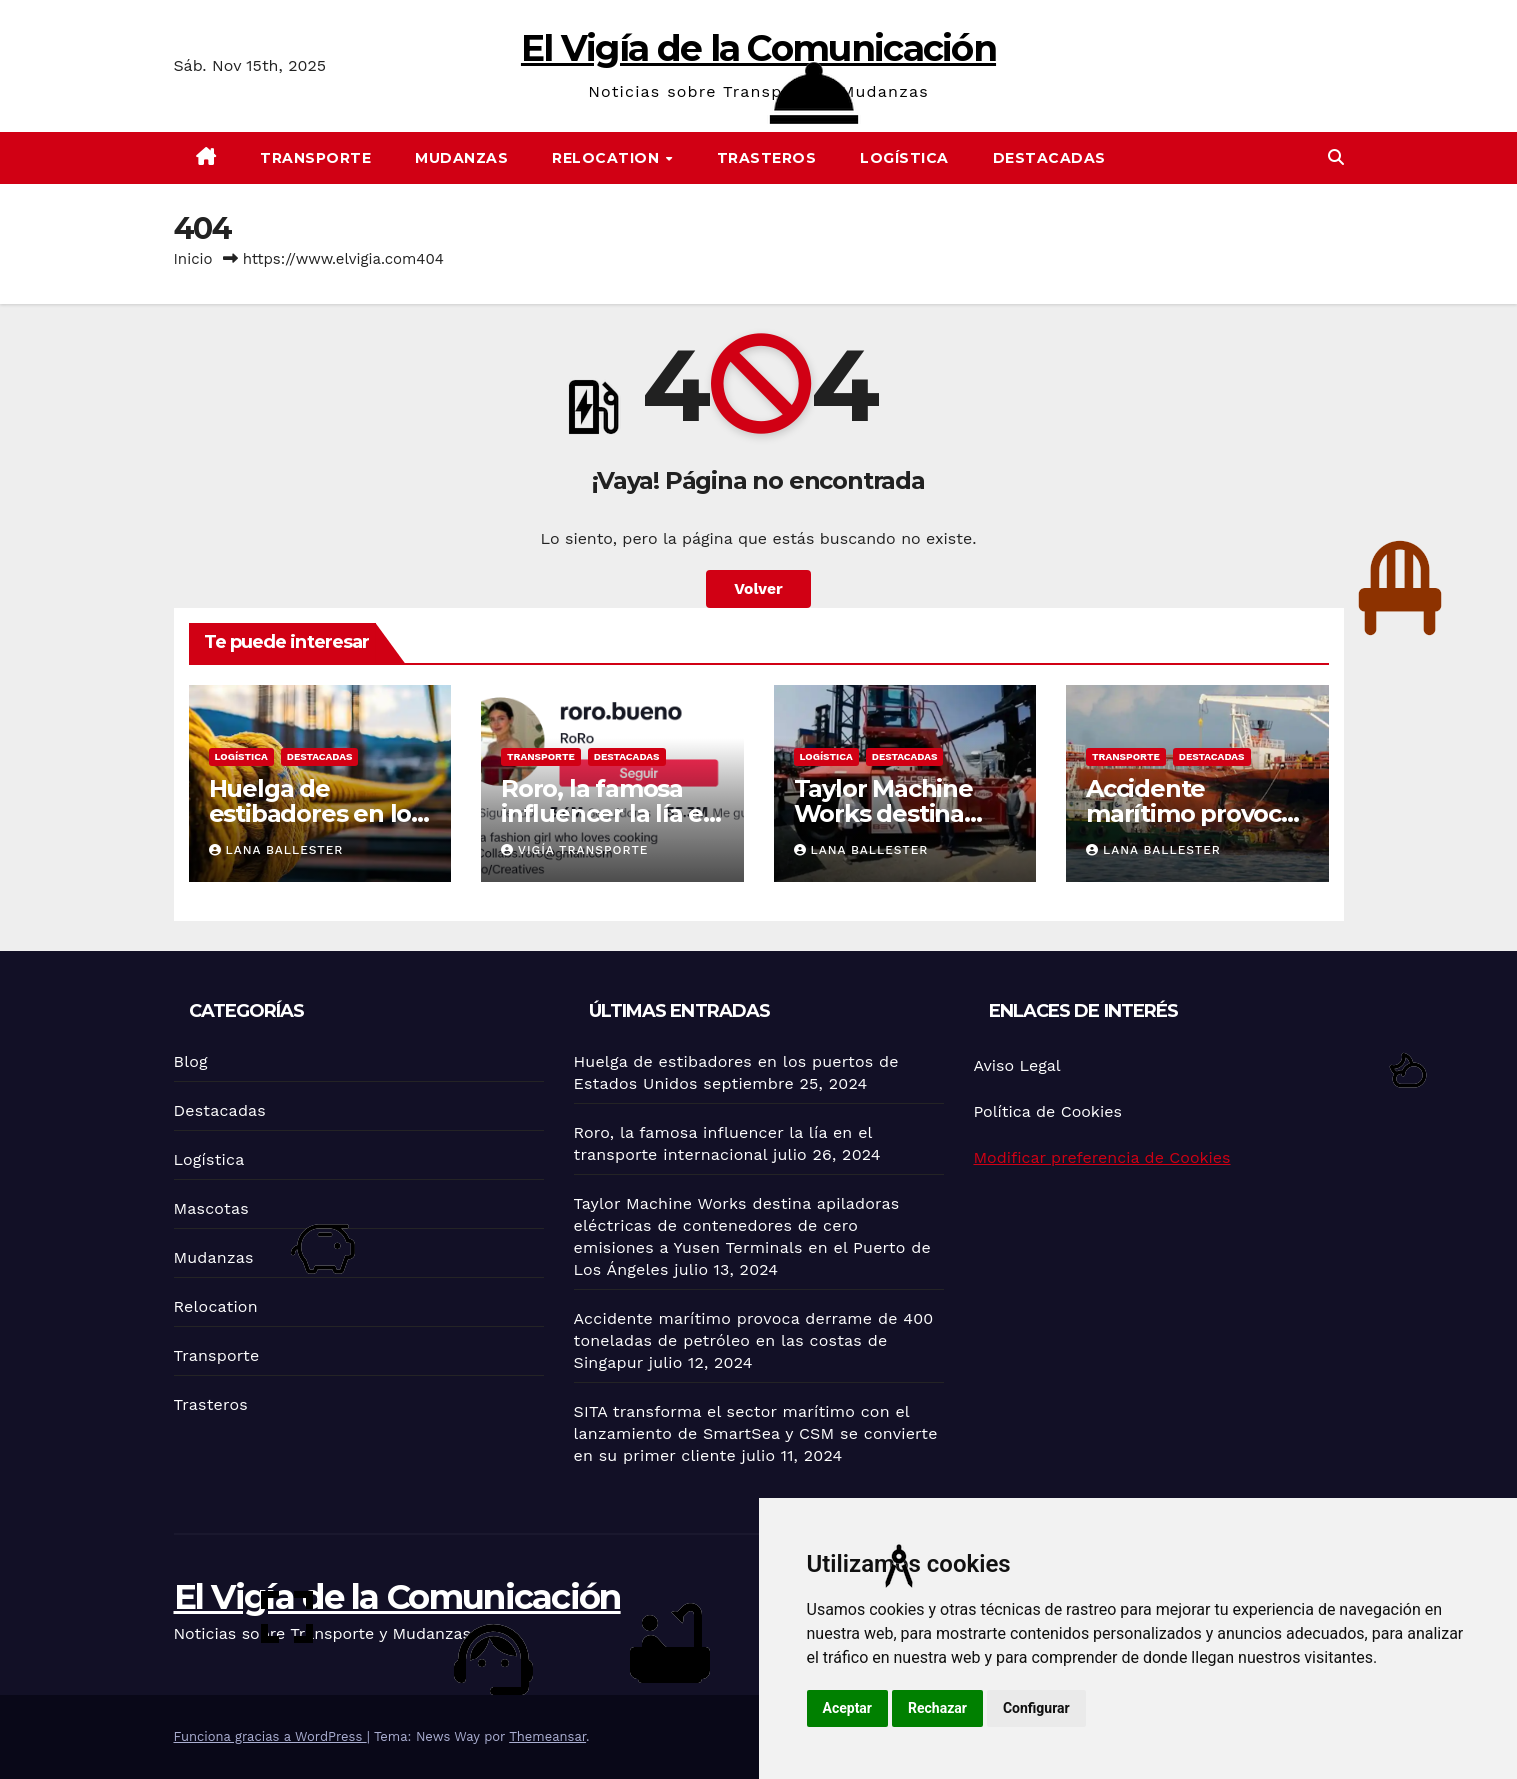  What do you see at coordinates (324, 1249) in the screenshot?
I see `view your savings or budget` at bounding box center [324, 1249].